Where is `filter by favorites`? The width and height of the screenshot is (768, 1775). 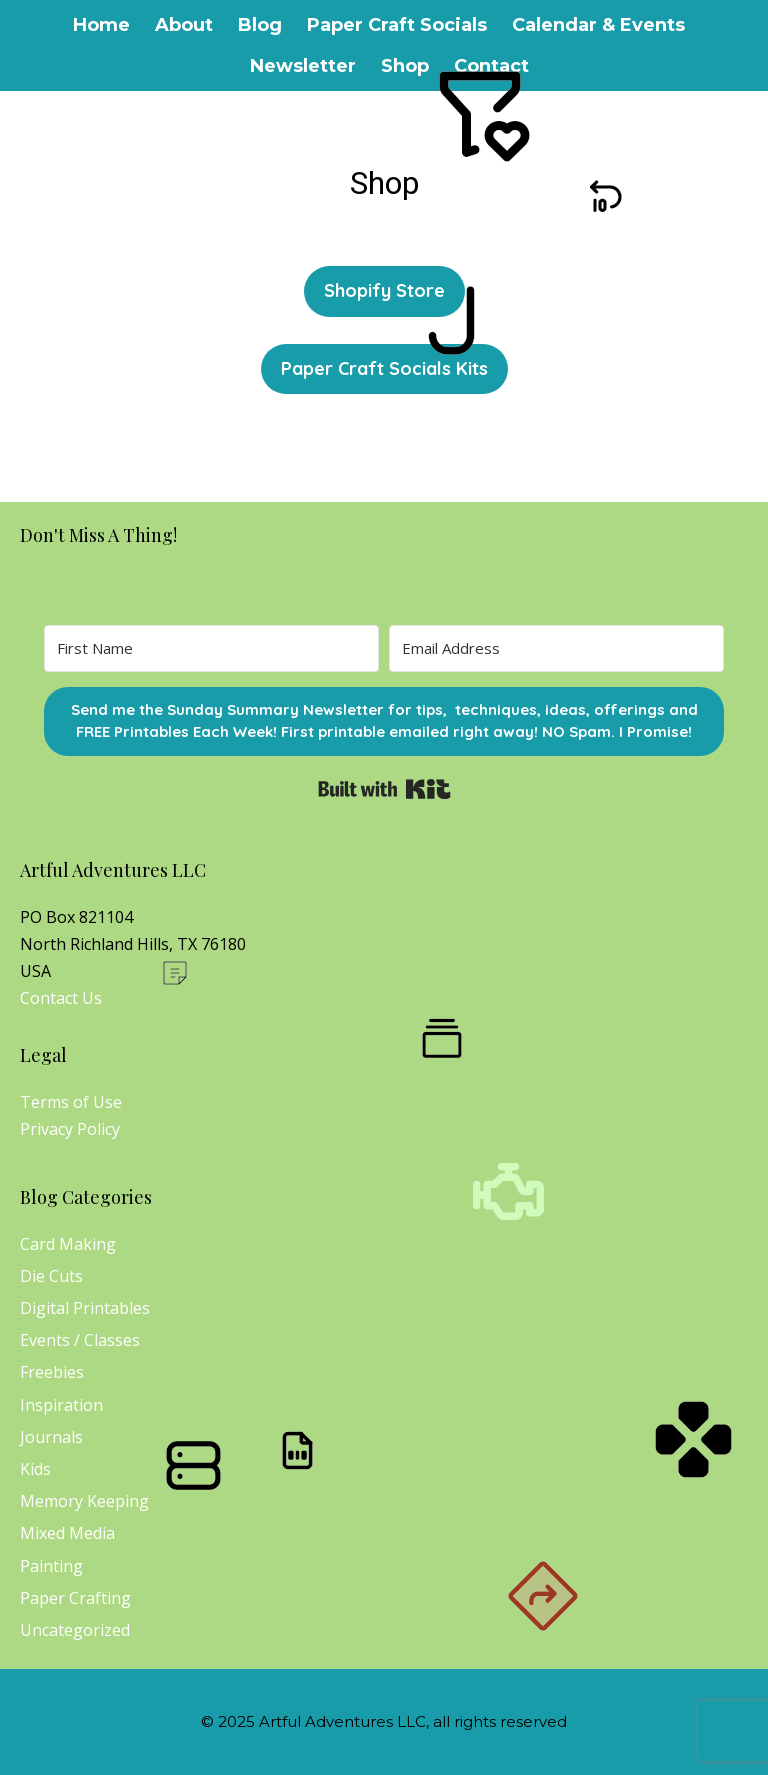 filter by favorites is located at coordinates (480, 112).